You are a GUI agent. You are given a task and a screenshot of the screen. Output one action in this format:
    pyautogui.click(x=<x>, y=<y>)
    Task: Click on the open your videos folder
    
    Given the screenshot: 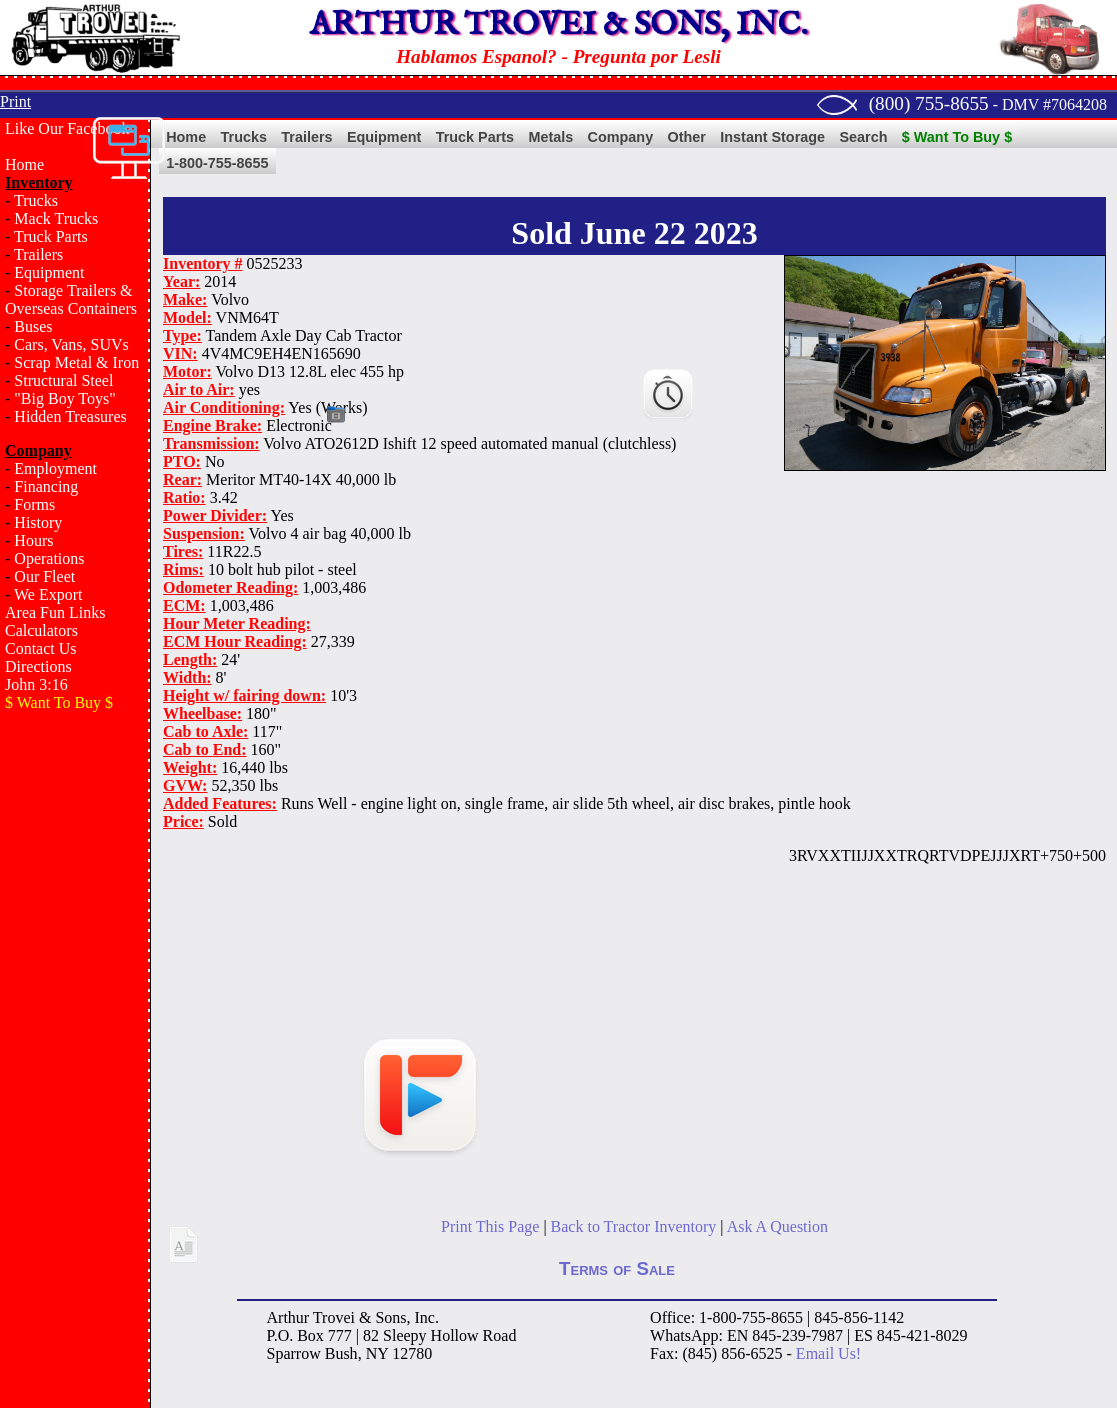 What is the action you would take?
    pyautogui.click(x=336, y=414)
    